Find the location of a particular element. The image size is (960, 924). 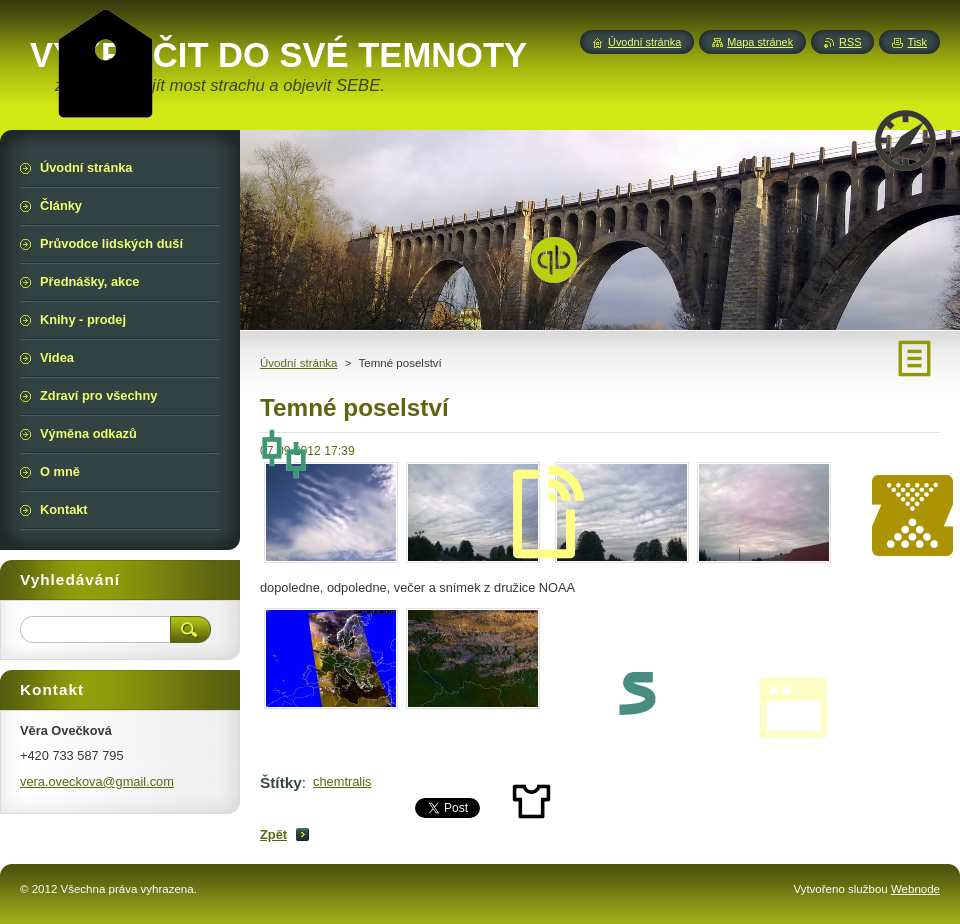

enable mobile hotspot is located at coordinates (544, 514).